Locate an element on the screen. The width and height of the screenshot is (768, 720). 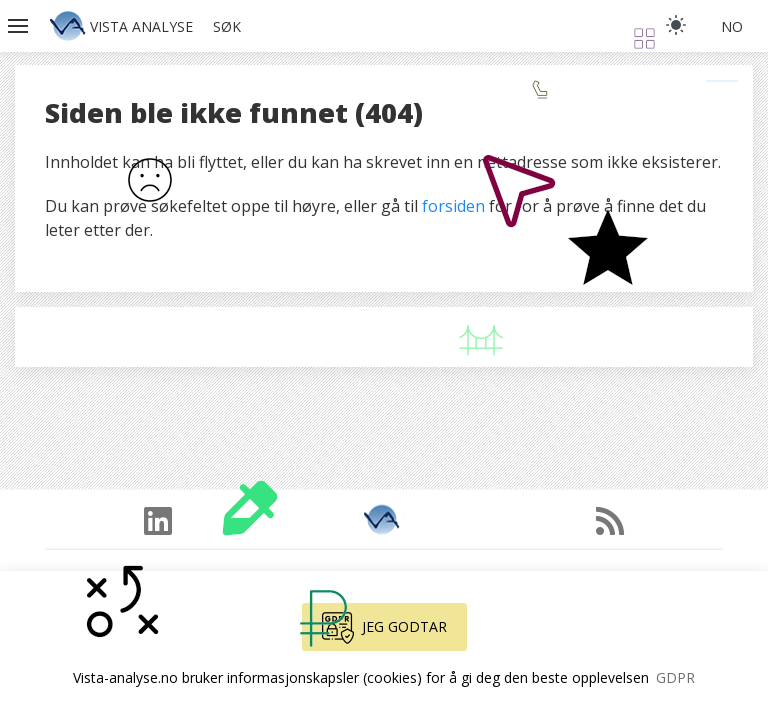
add item to favorites is located at coordinates (608, 249).